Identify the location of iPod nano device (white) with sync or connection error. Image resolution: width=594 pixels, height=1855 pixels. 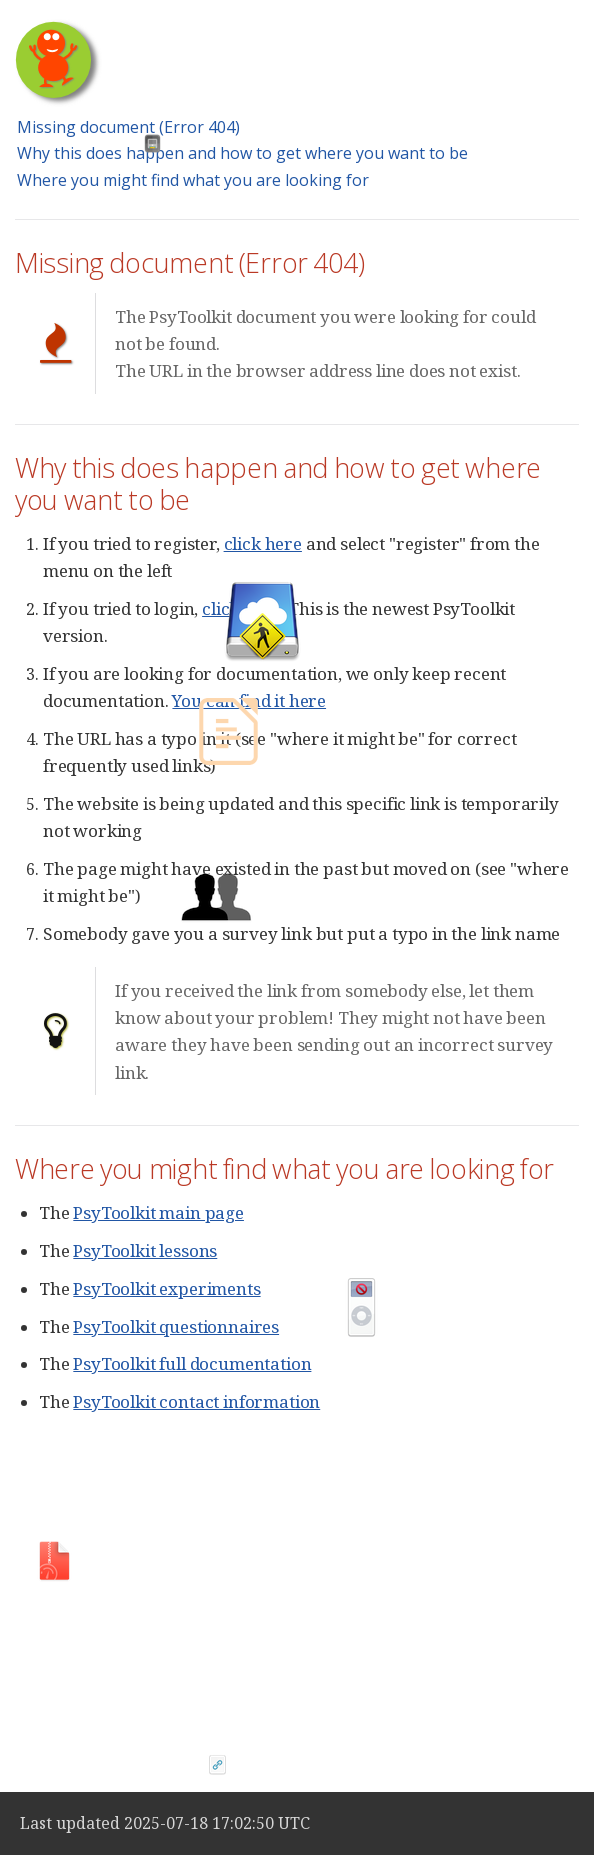
(361, 1307).